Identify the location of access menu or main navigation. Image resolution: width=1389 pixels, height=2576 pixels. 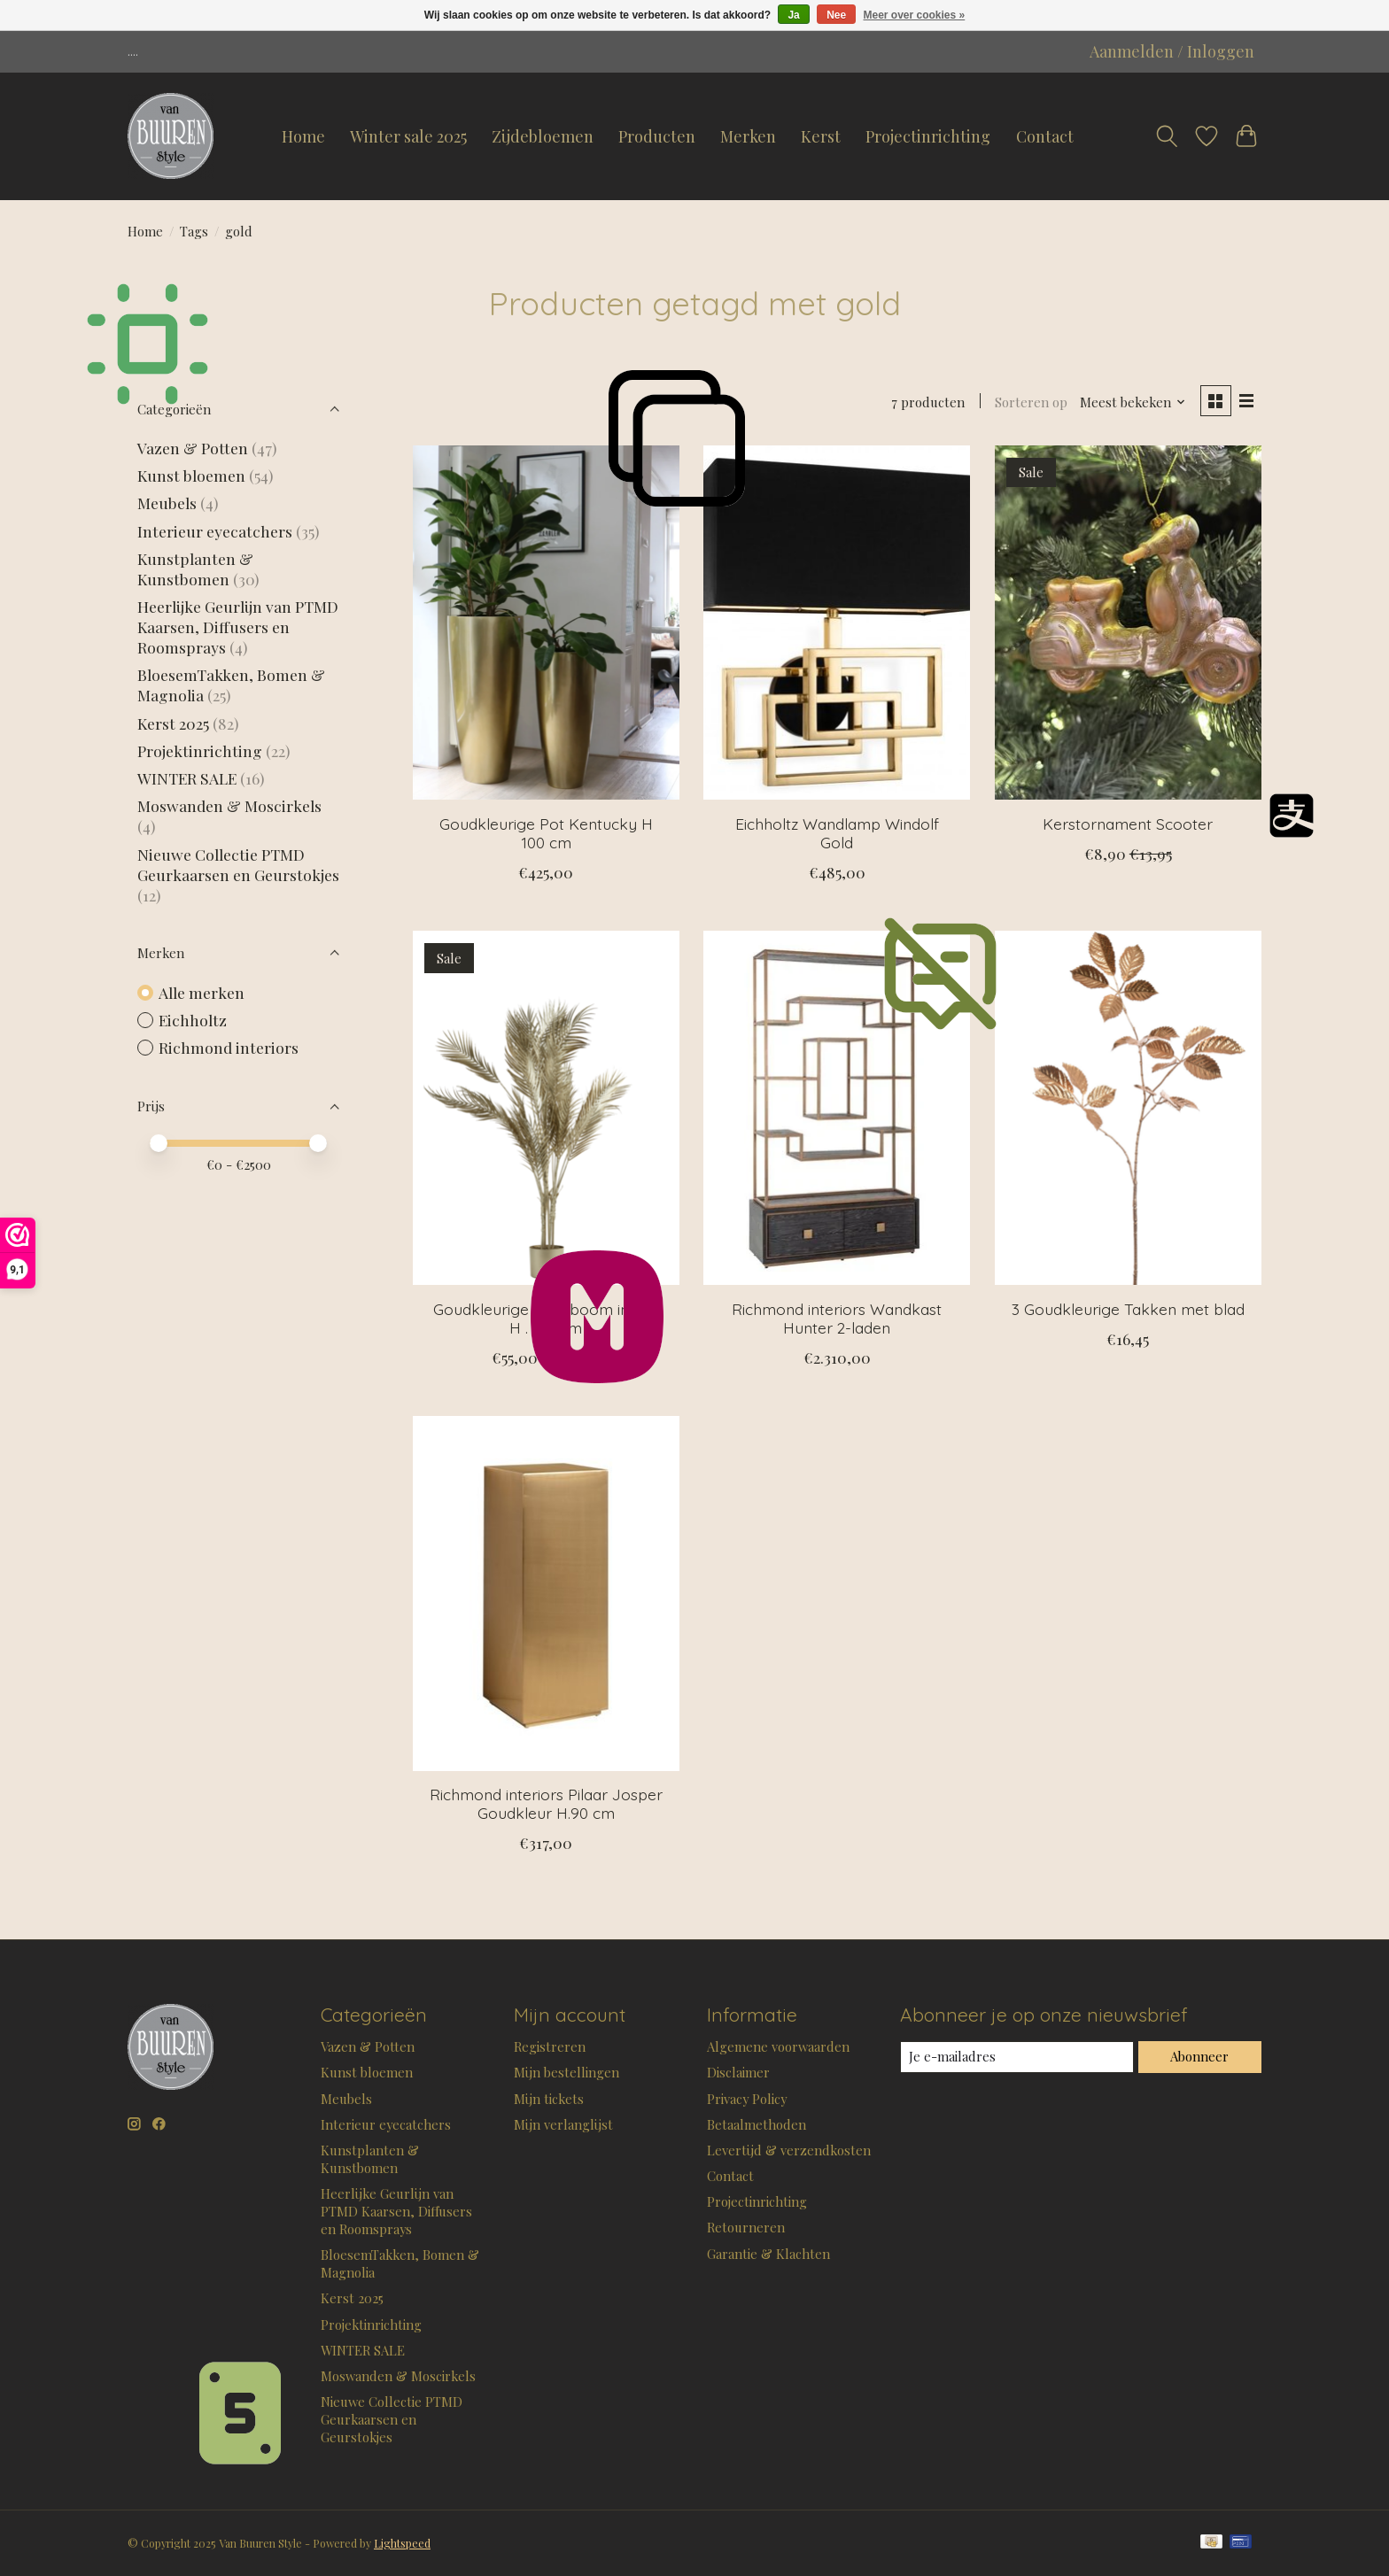
(597, 1317).